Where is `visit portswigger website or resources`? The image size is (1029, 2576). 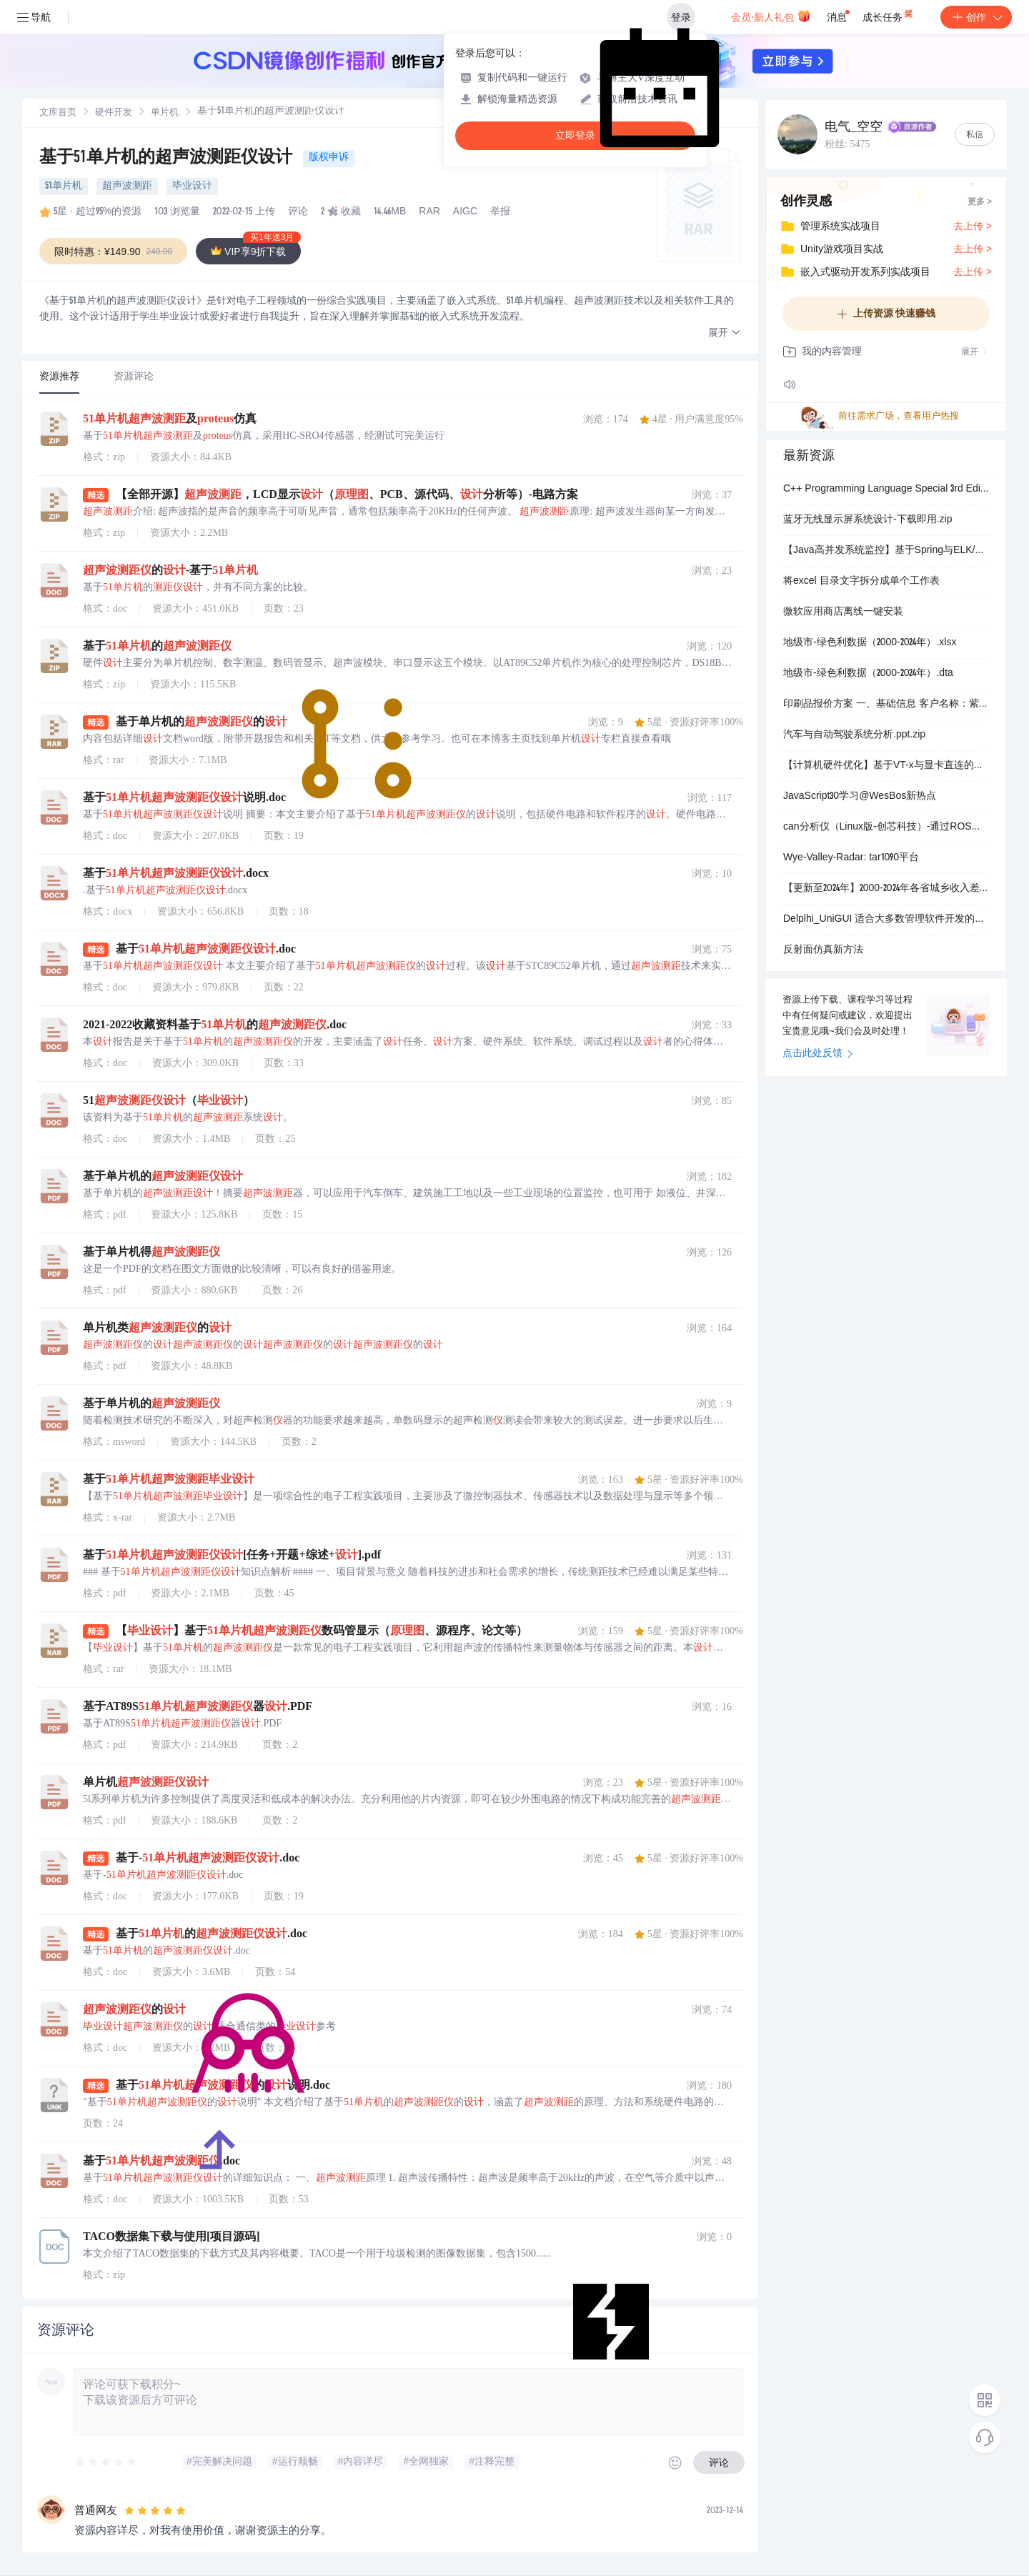
visit portswigger website or resources is located at coordinates (611, 2322).